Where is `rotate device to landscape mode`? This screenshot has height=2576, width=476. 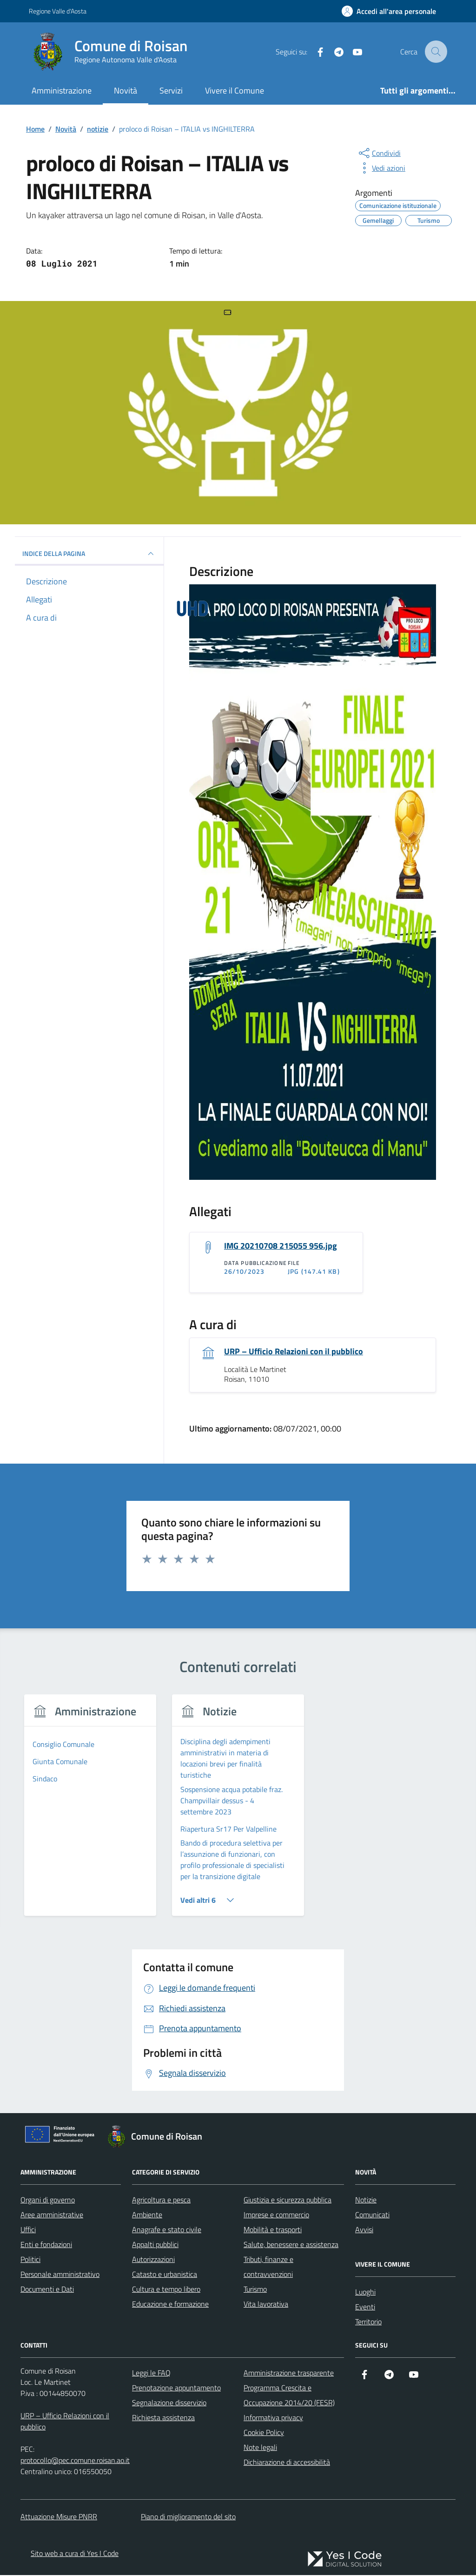
rotate device to landscape mode is located at coordinates (227, 312).